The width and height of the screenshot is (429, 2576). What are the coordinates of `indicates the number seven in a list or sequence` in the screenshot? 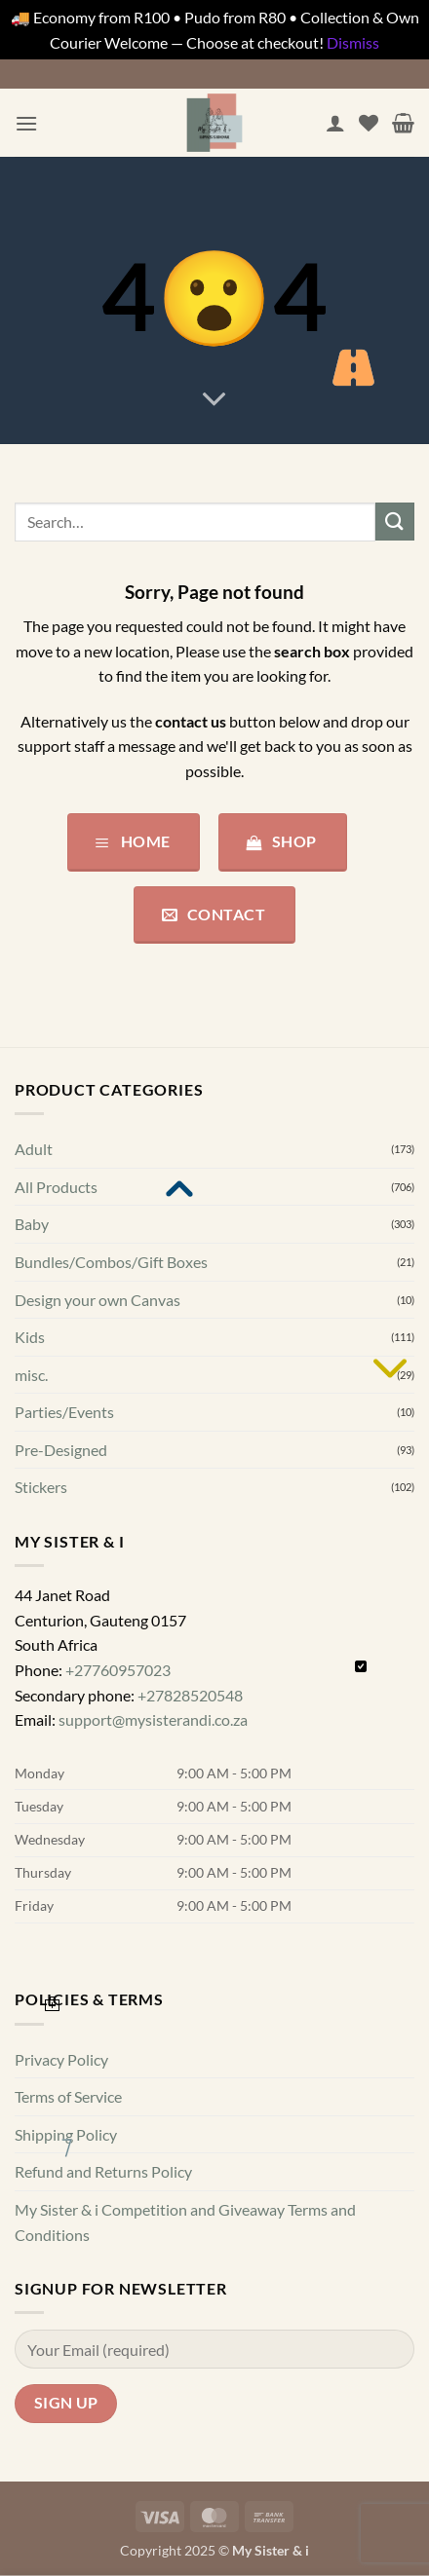 It's located at (66, 2147).